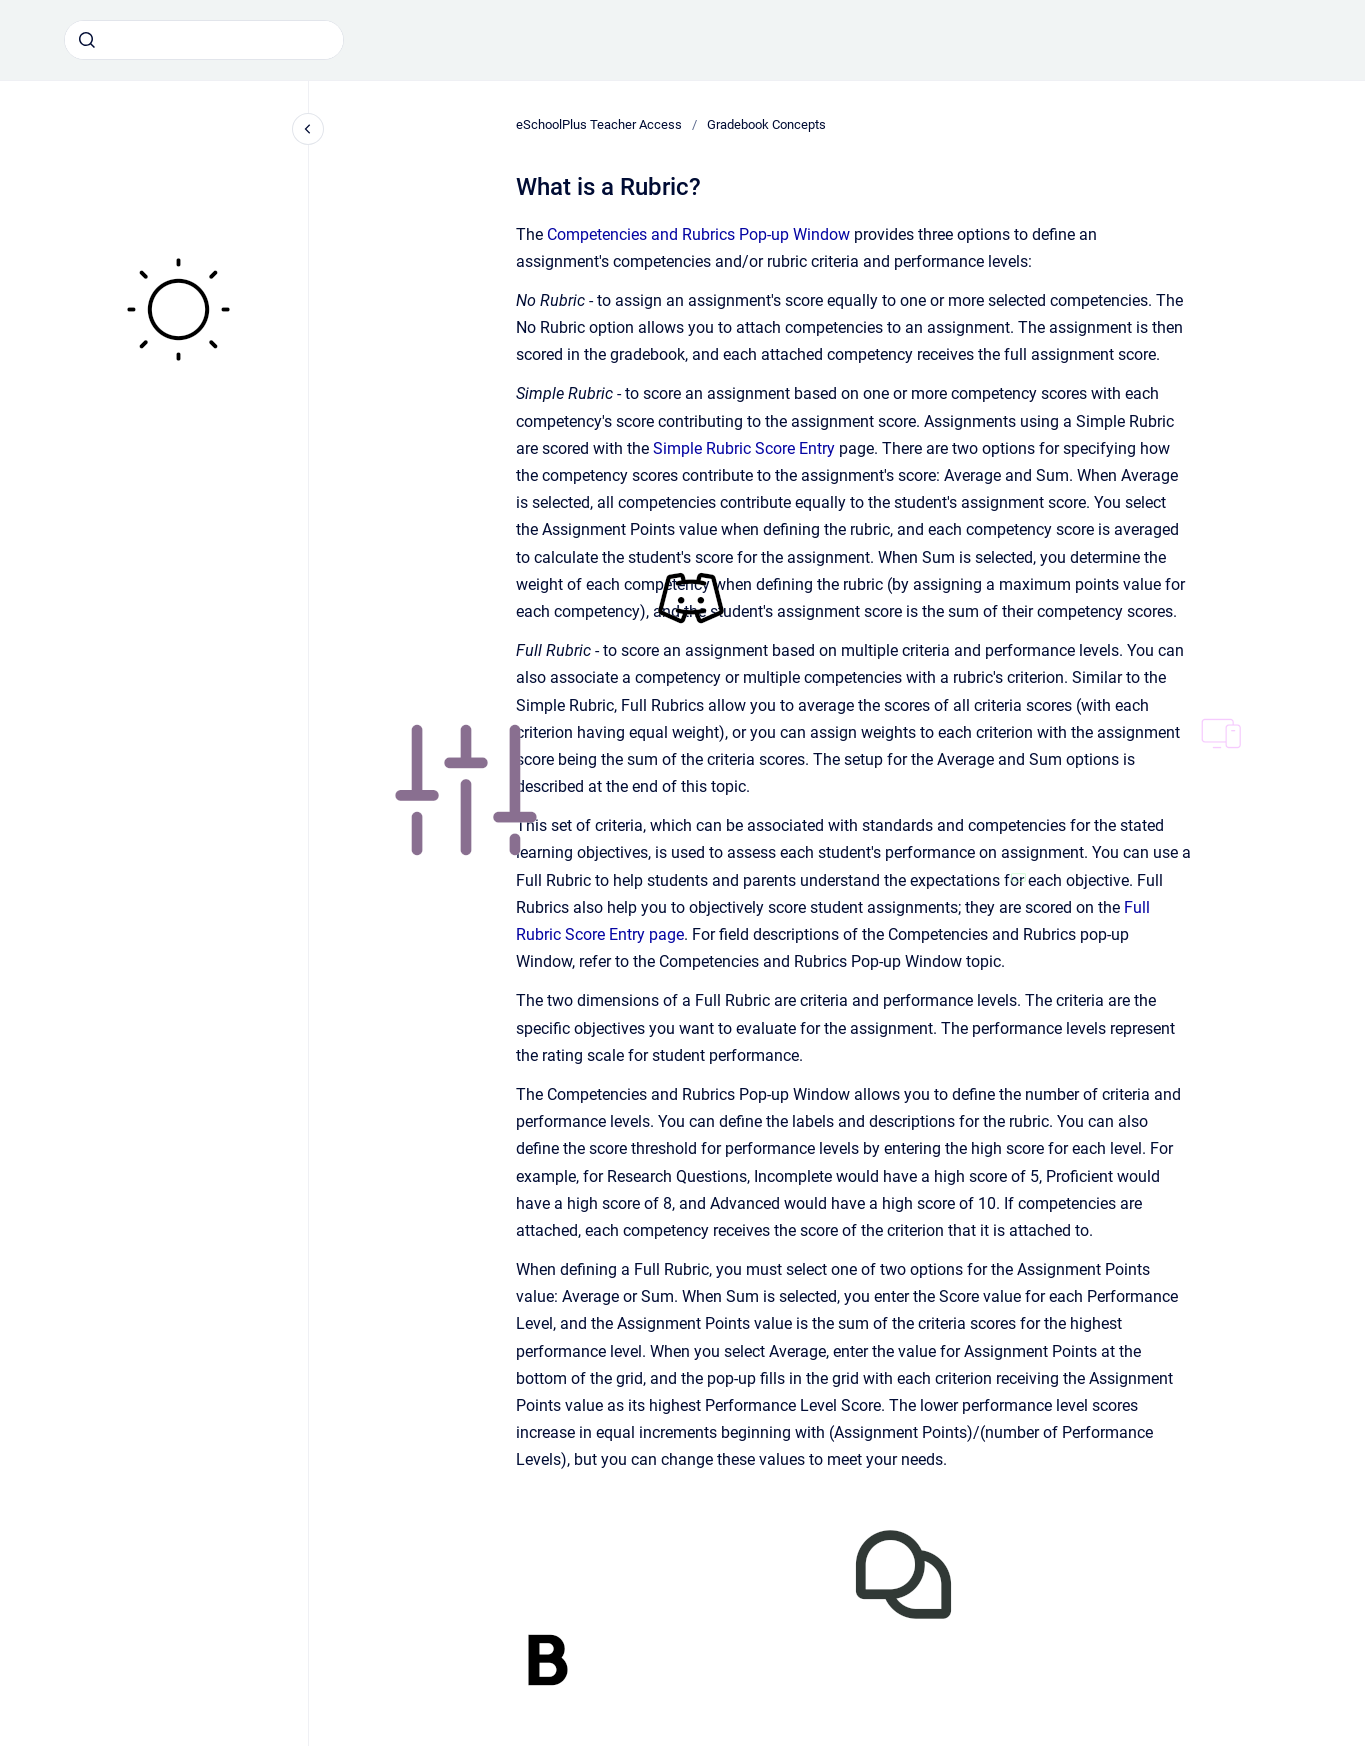 The width and height of the screenshot is (1365, 1746). What do you see at coordinates (178, 309) in the screenshot?
I see `reduce screen brightness` at bounding box center [178, 309].